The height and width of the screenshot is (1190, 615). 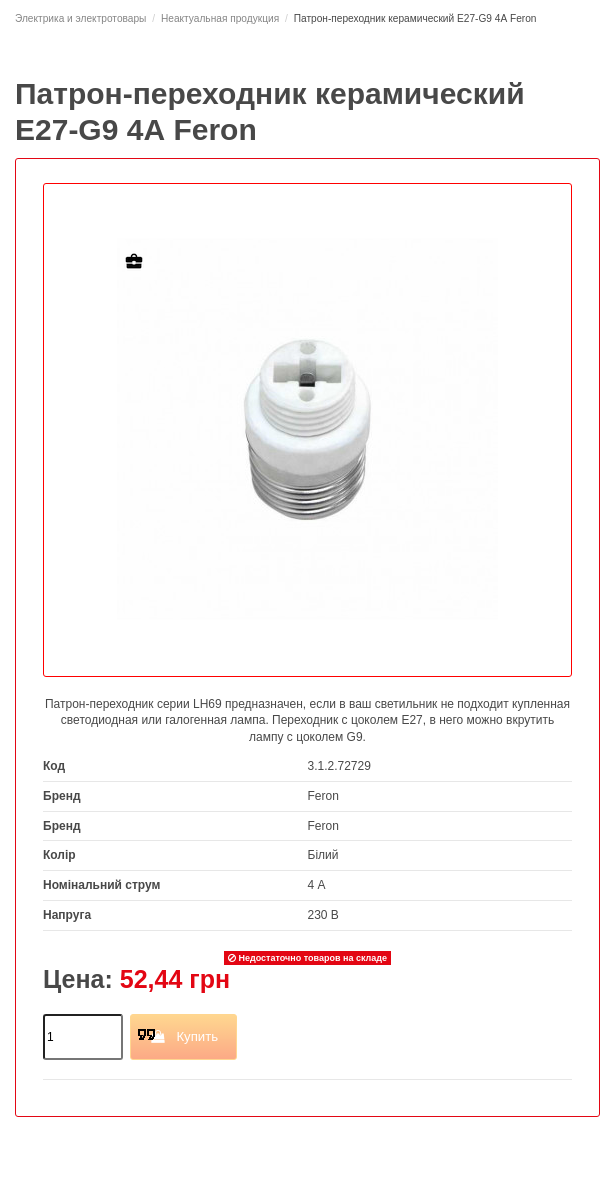 What do you see at coordinates (146, 1034) in the screenshot?
I see `insert a block quote` at bounding box center [146, 1034].